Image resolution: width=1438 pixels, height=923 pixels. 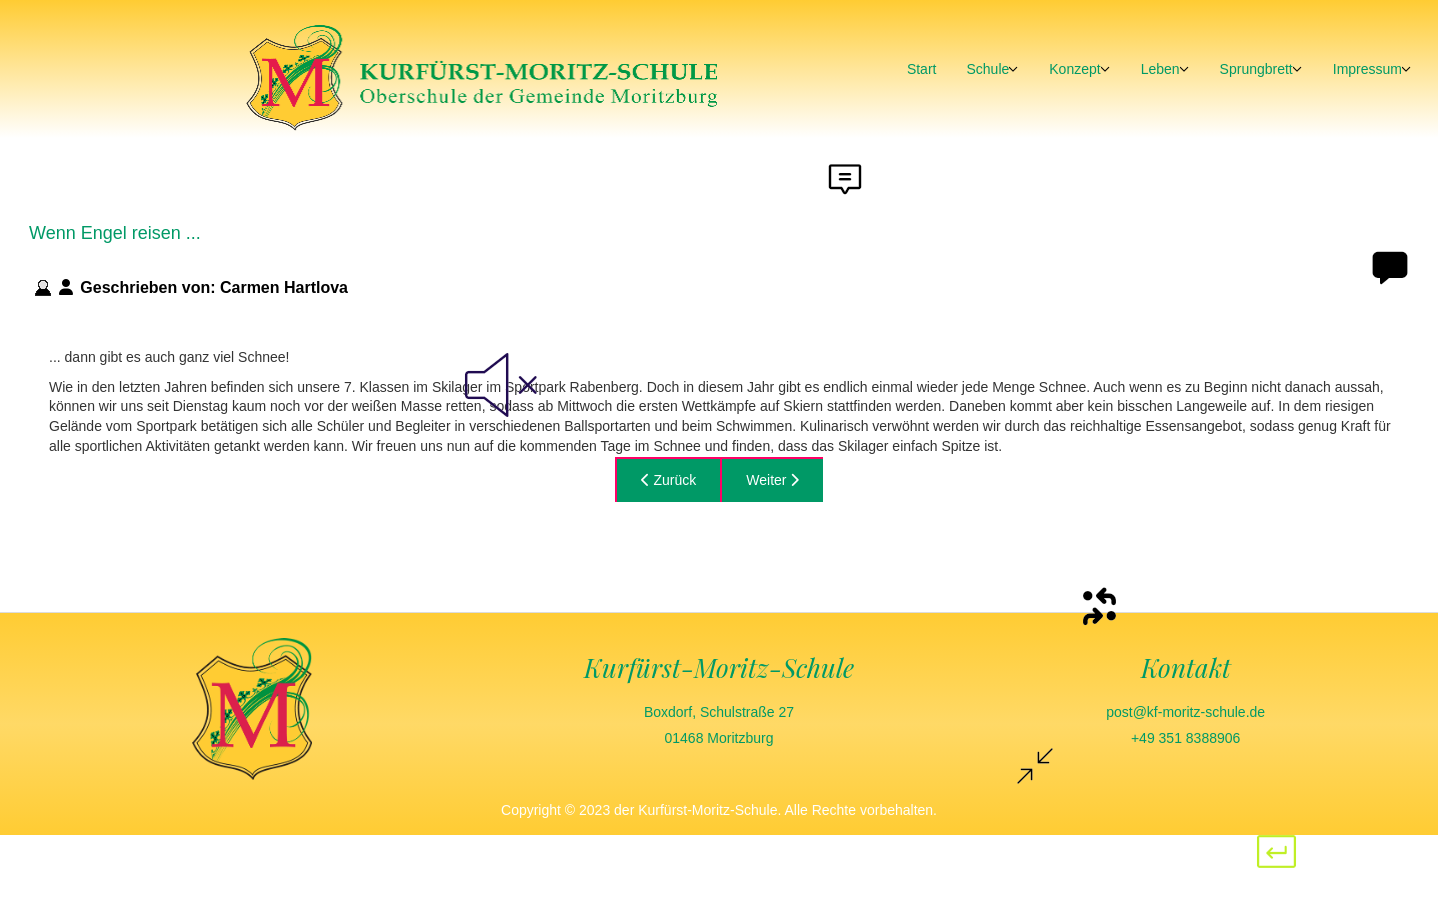 What do you see at coordinates (1035, 766) in the screenshot?
I see `collapse or minimize content` at bounding box center [1035, 766].